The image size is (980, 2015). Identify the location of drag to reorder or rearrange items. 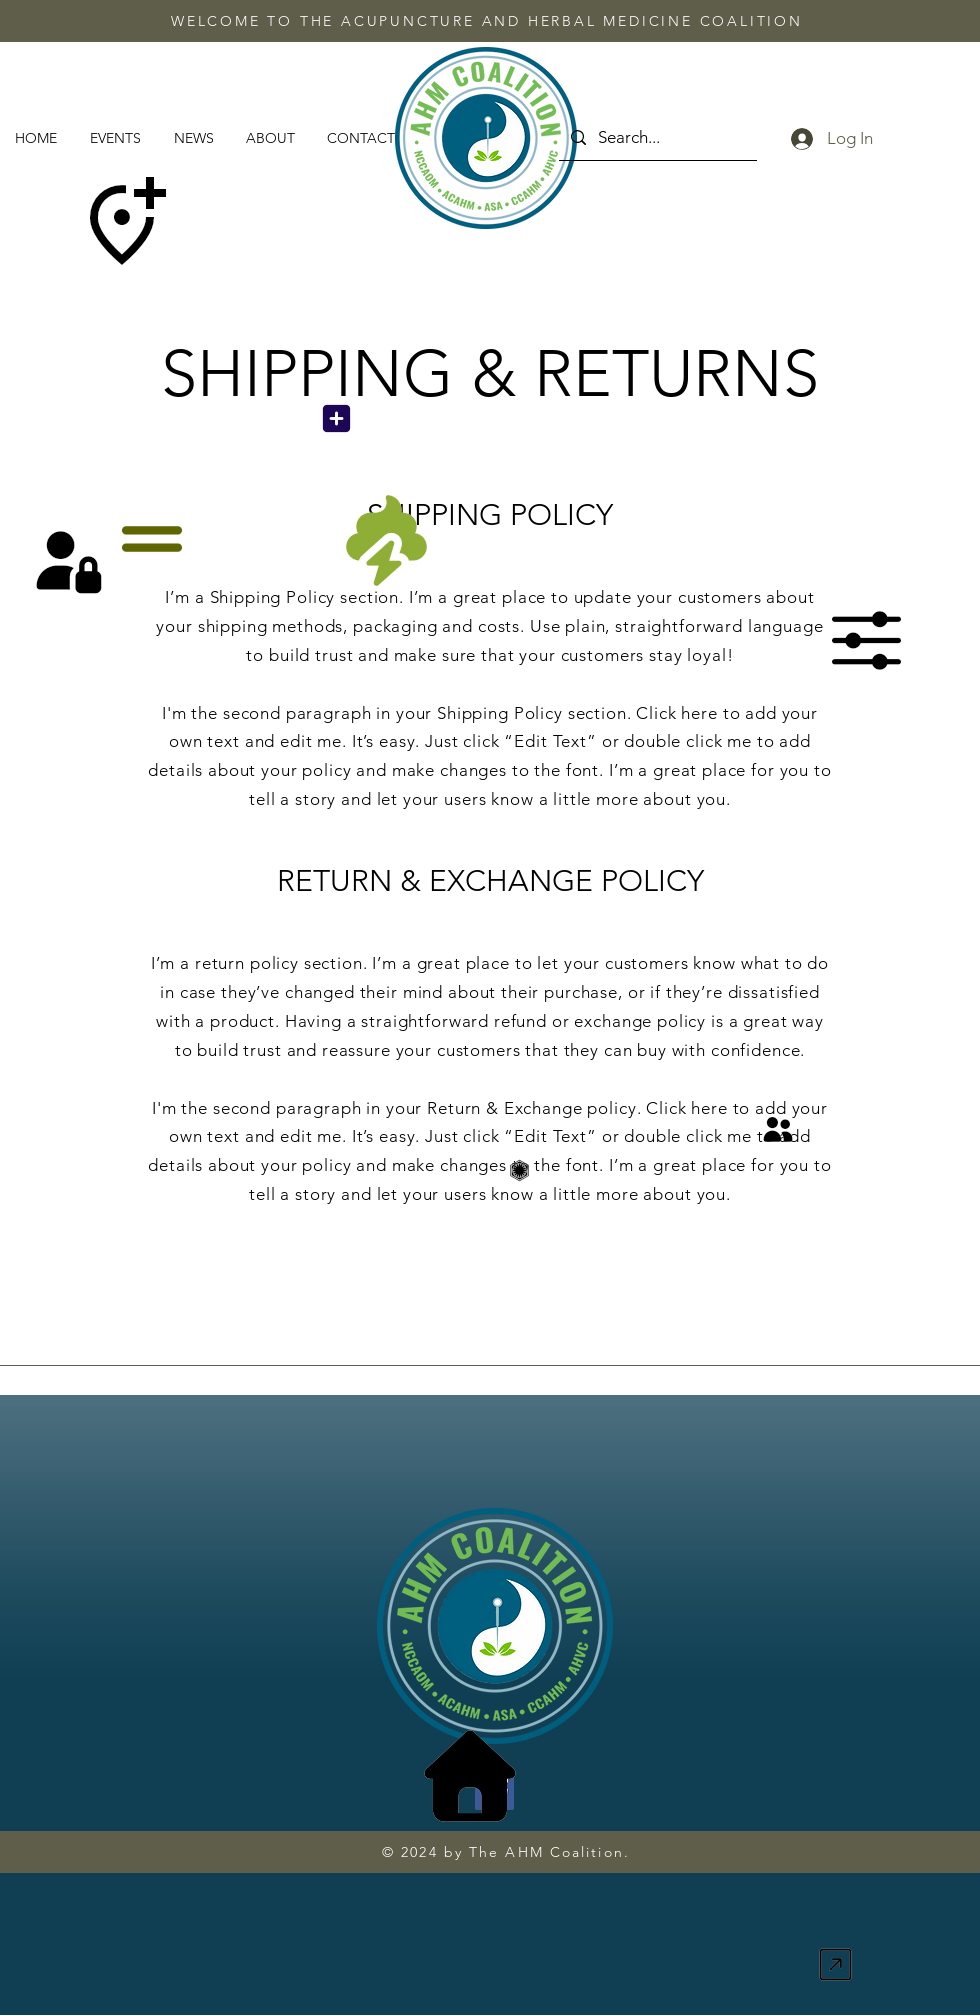
(152, 539).